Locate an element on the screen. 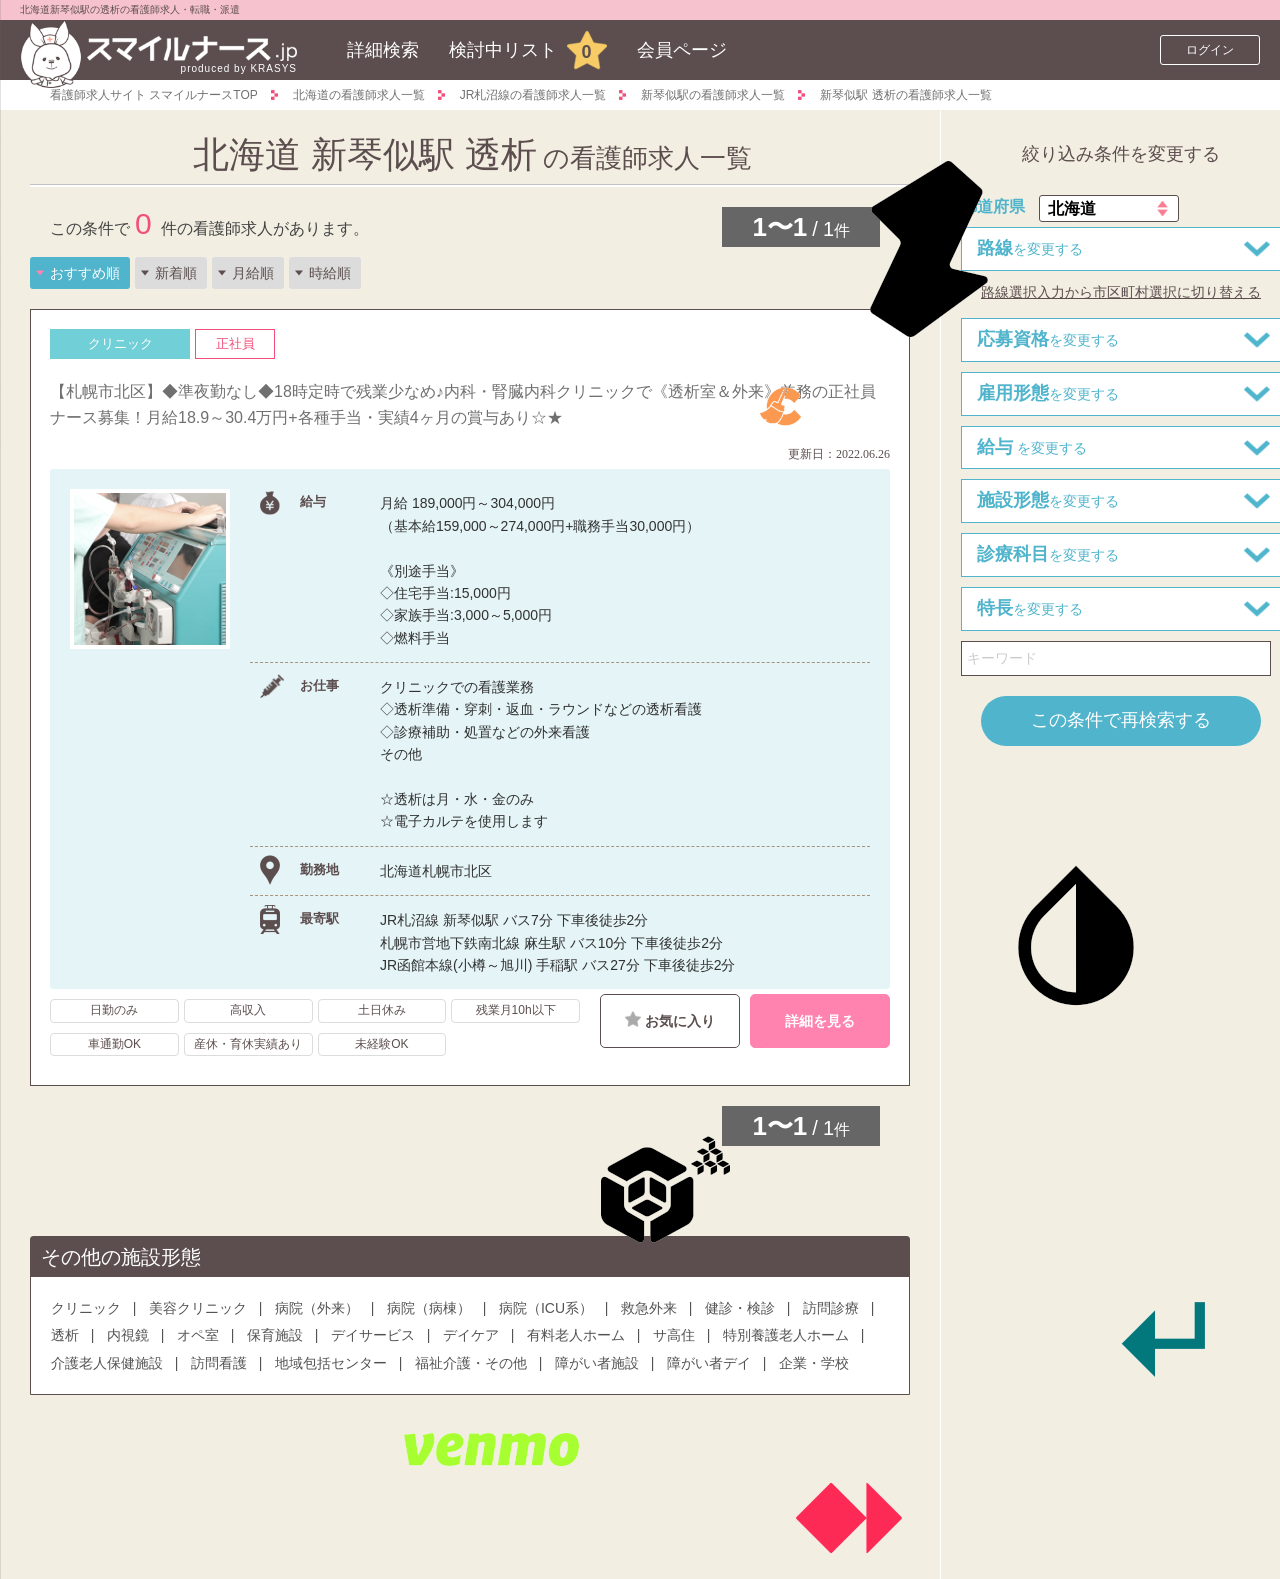 This screenshot has width=1280, height=1579. adjust contrast settings is located at coordinates (1076, 941).